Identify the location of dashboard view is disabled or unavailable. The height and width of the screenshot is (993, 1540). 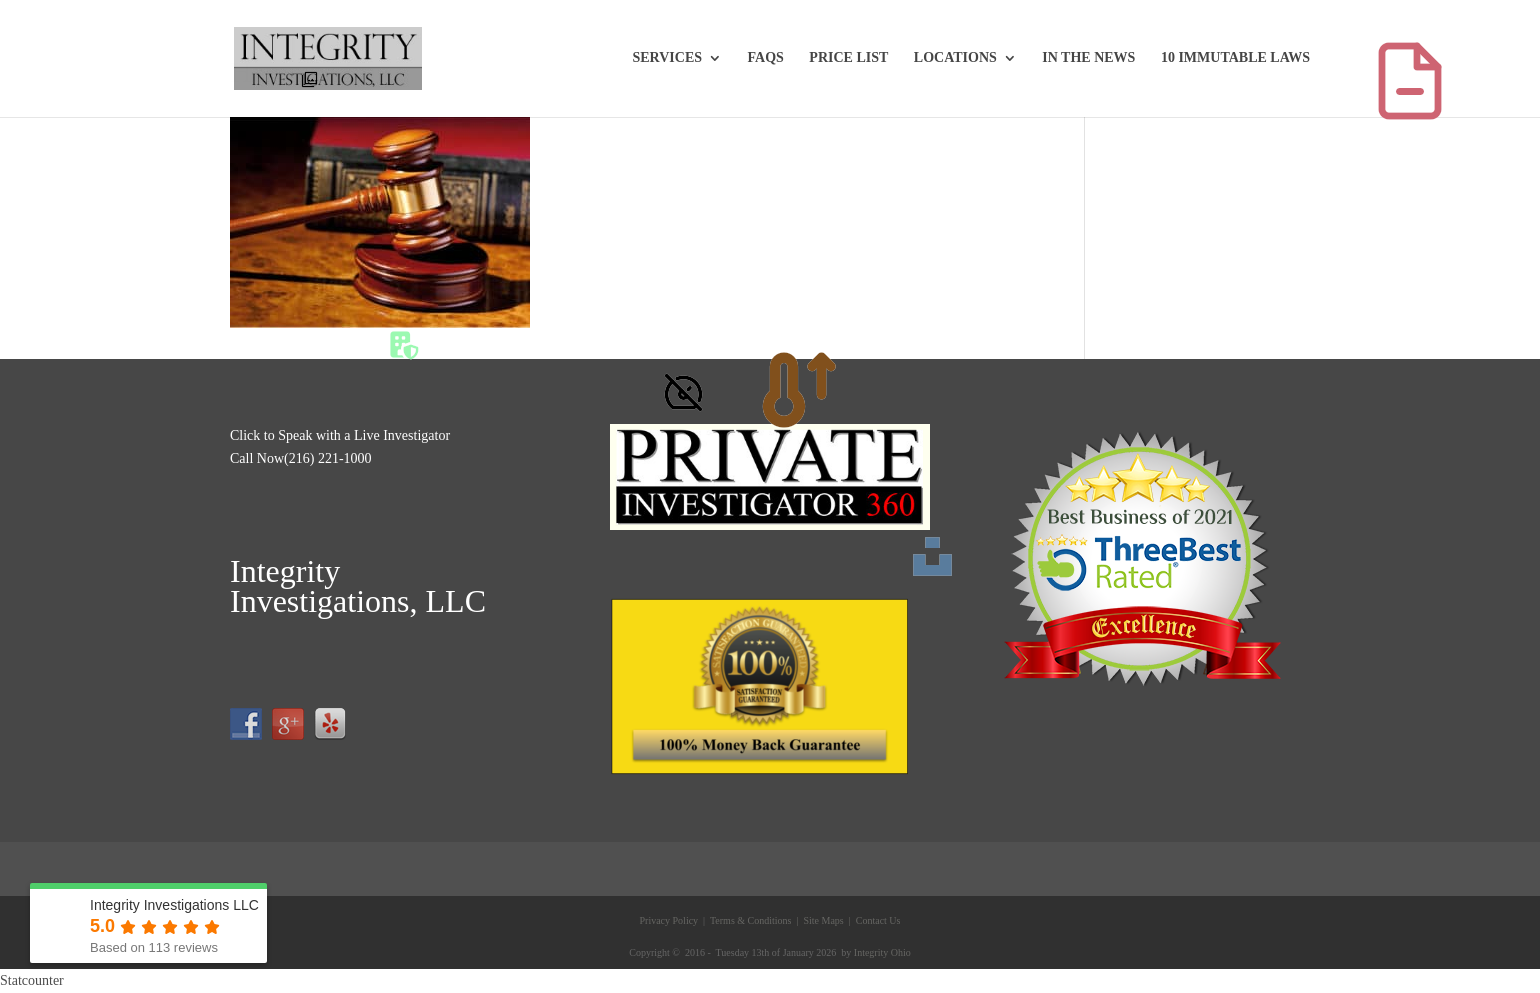
(683, 392).